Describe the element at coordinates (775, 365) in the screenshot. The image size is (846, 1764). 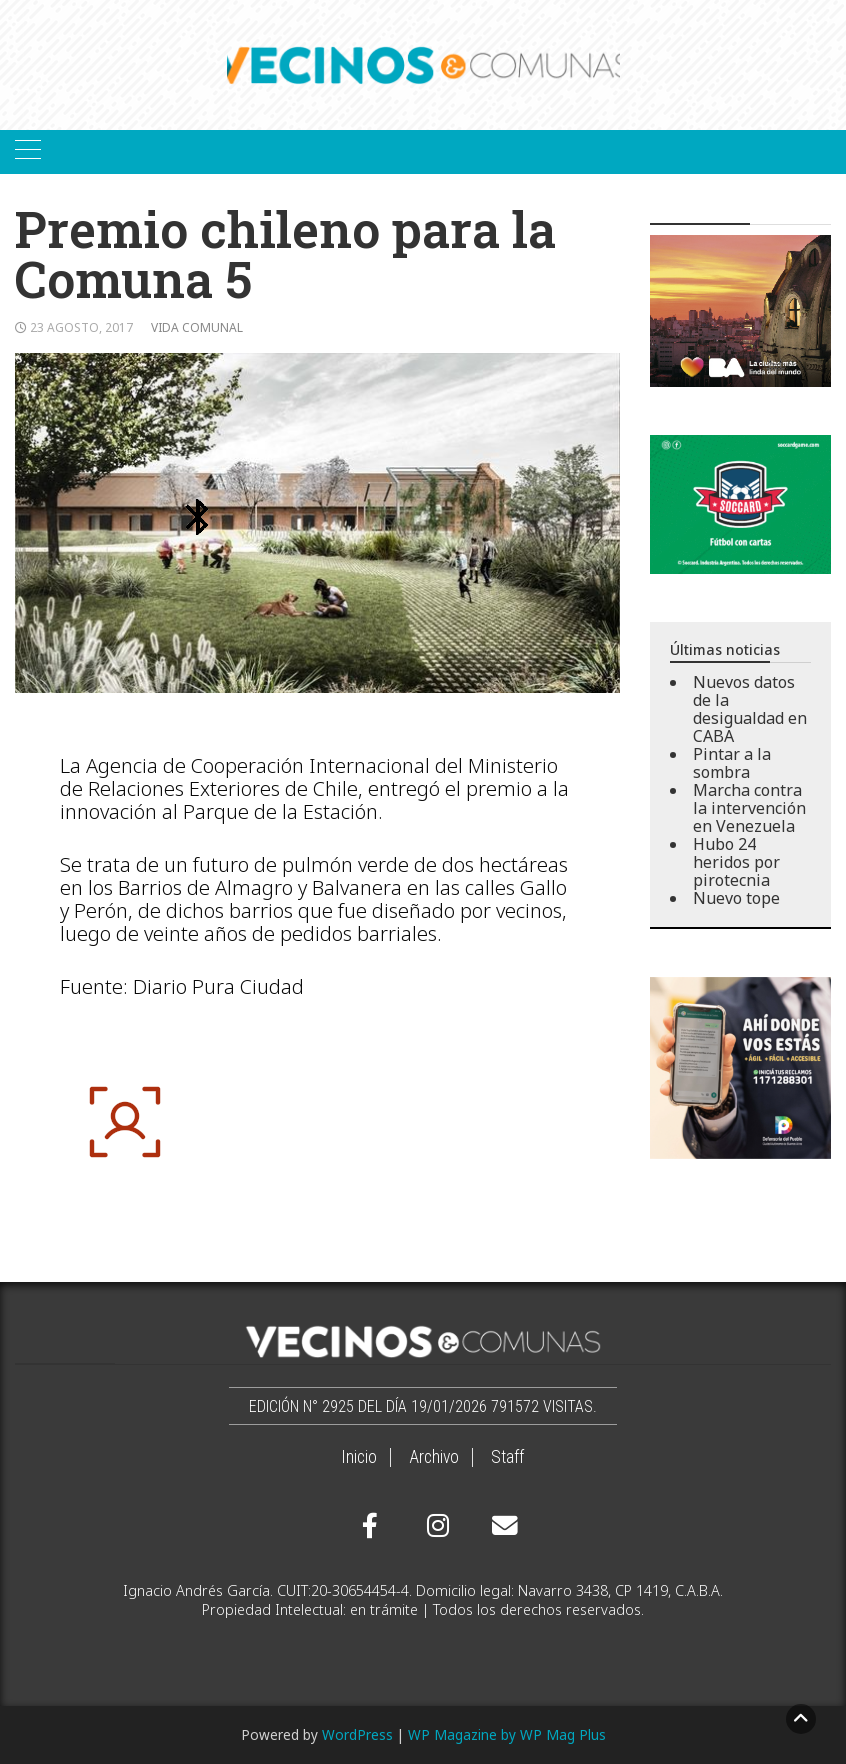
I see `view bridge or crossing information` at that location.